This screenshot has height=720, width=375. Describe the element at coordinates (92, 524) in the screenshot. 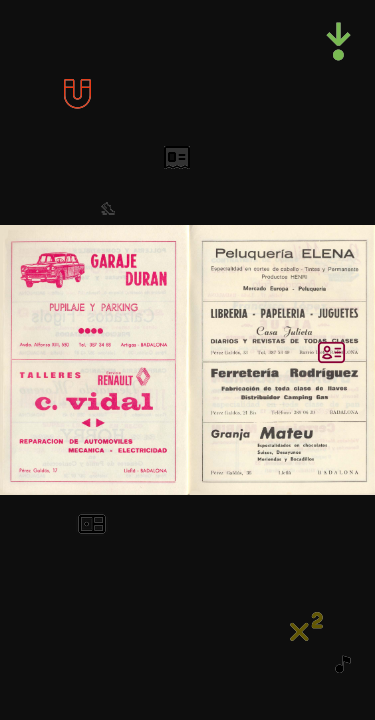

I see `view nearby bento or lunch spots` at that location.